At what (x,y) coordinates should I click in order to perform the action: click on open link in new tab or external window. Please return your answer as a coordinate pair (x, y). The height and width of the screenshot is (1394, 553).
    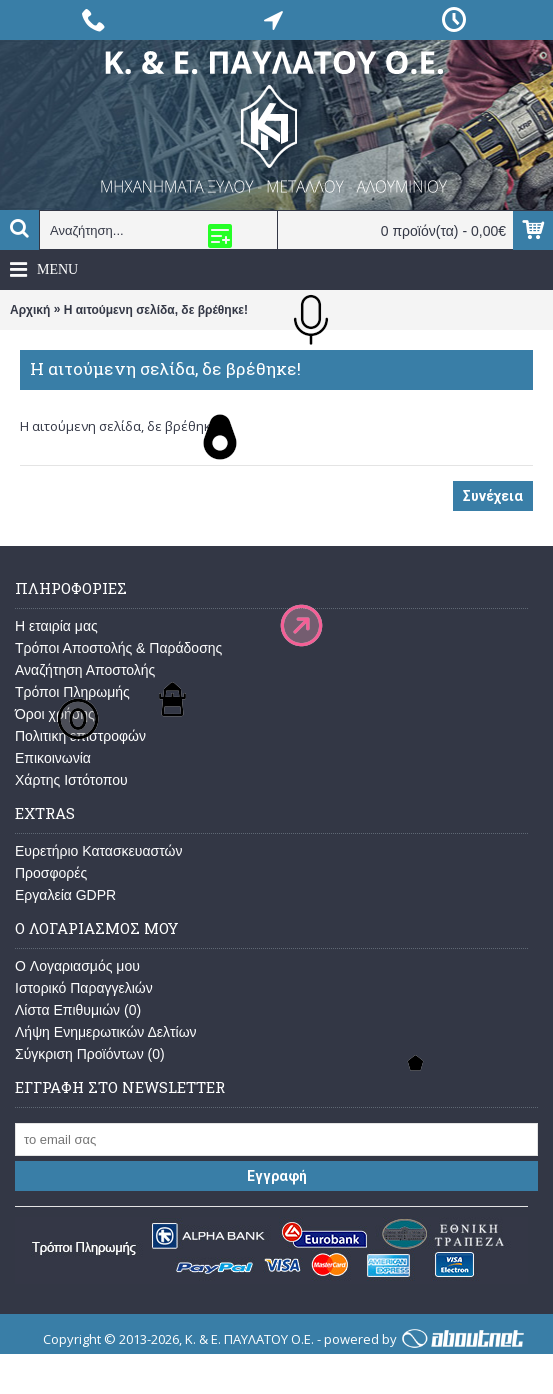
    Looking at the image, I should click on (301, 625).